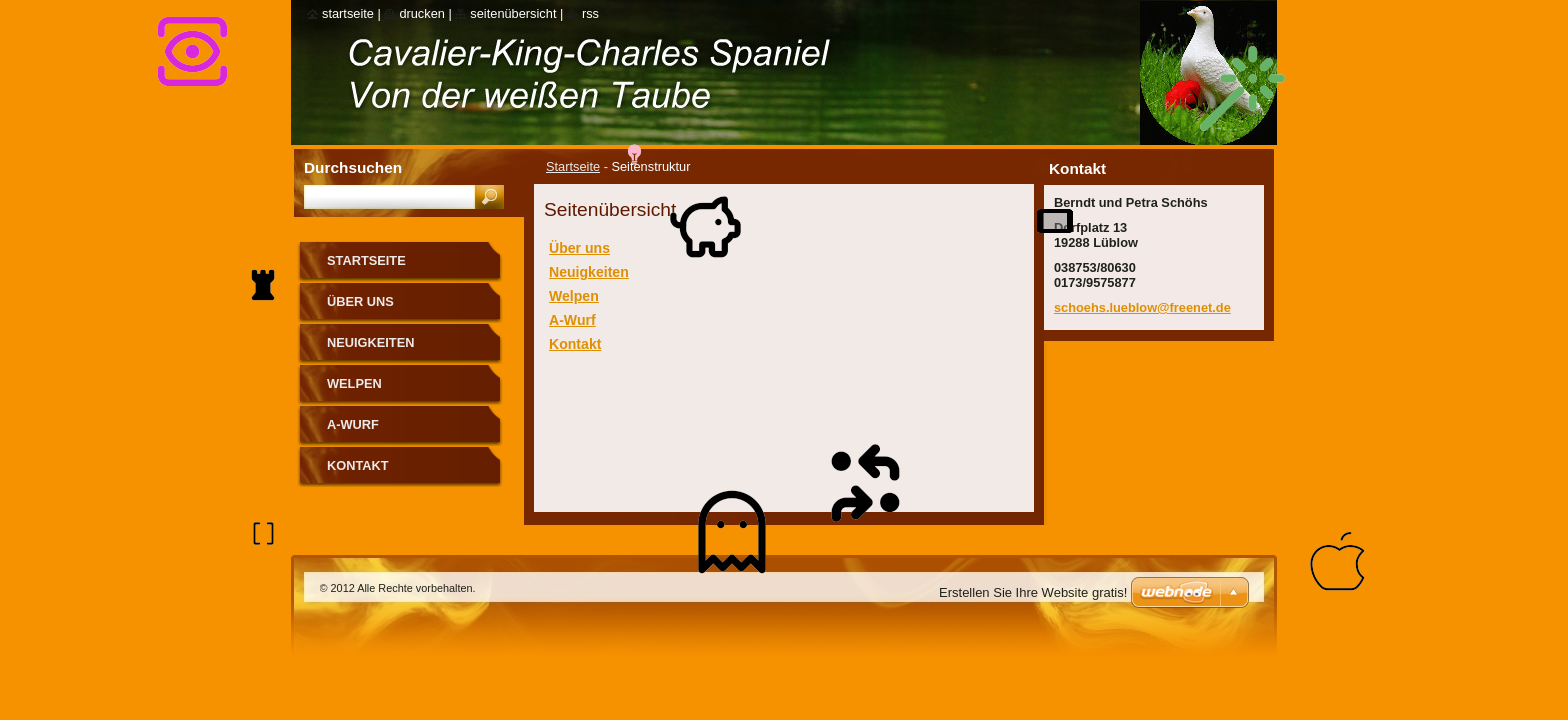 The width and height of the screenshot is (1568, 720). Describe the element at coordinates (1240, 90) in the screenshot. I see `apply magic or auto-enhance effects` at that location.